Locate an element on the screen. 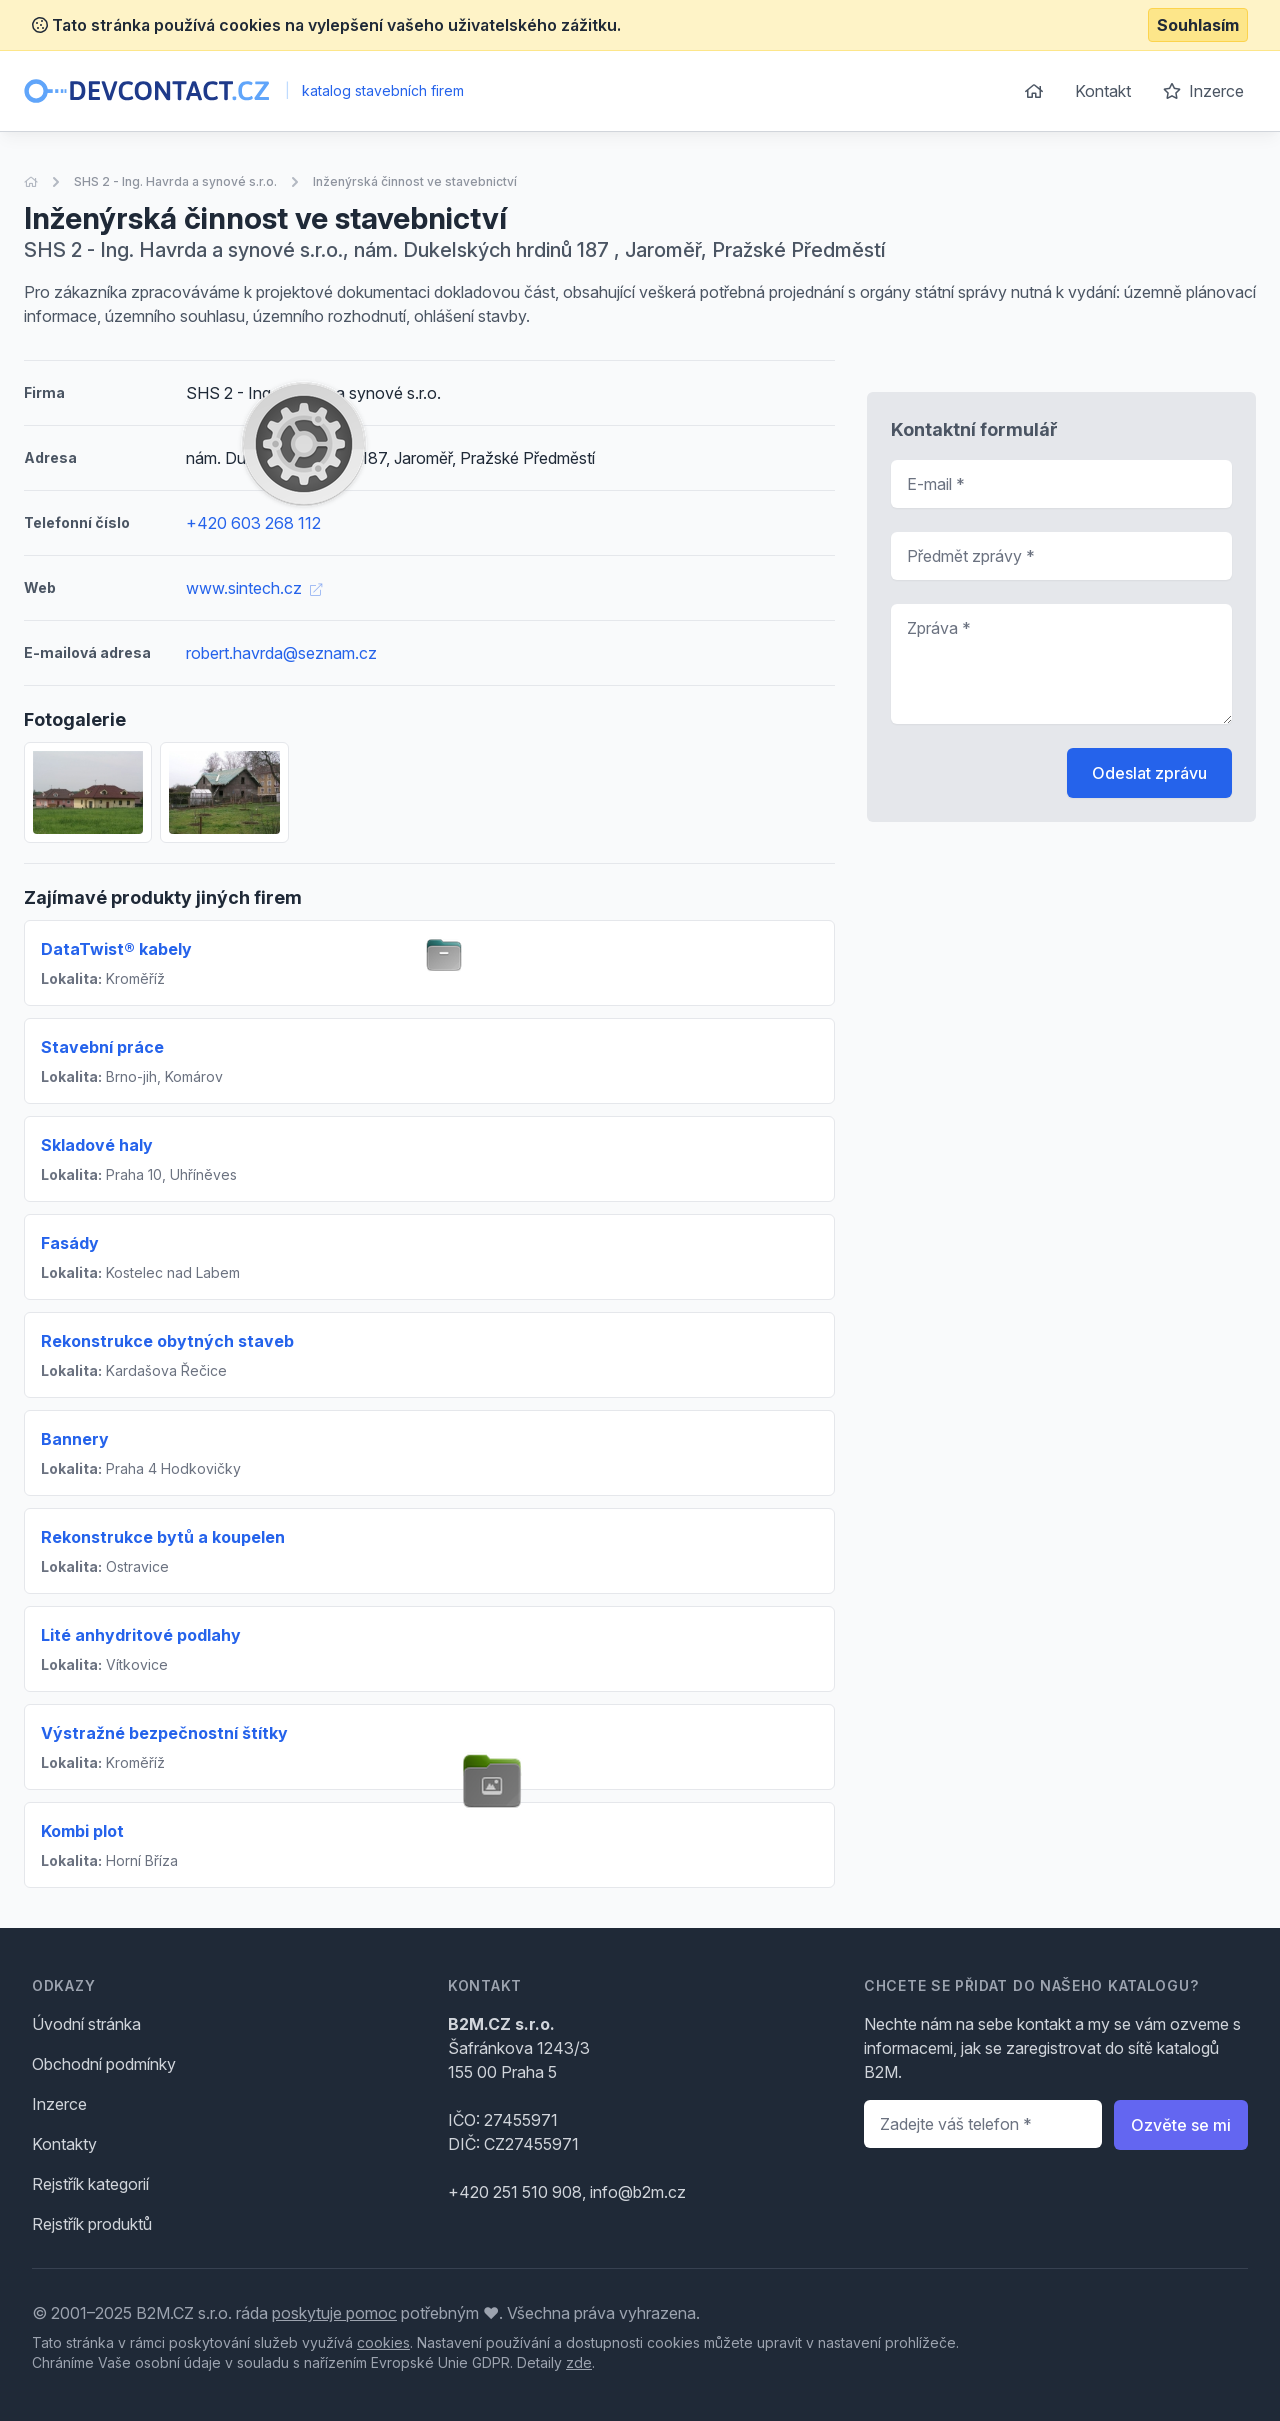 This screenshot has width=1280, height=2421. open the file manager application is located at coordinates (444, 955).